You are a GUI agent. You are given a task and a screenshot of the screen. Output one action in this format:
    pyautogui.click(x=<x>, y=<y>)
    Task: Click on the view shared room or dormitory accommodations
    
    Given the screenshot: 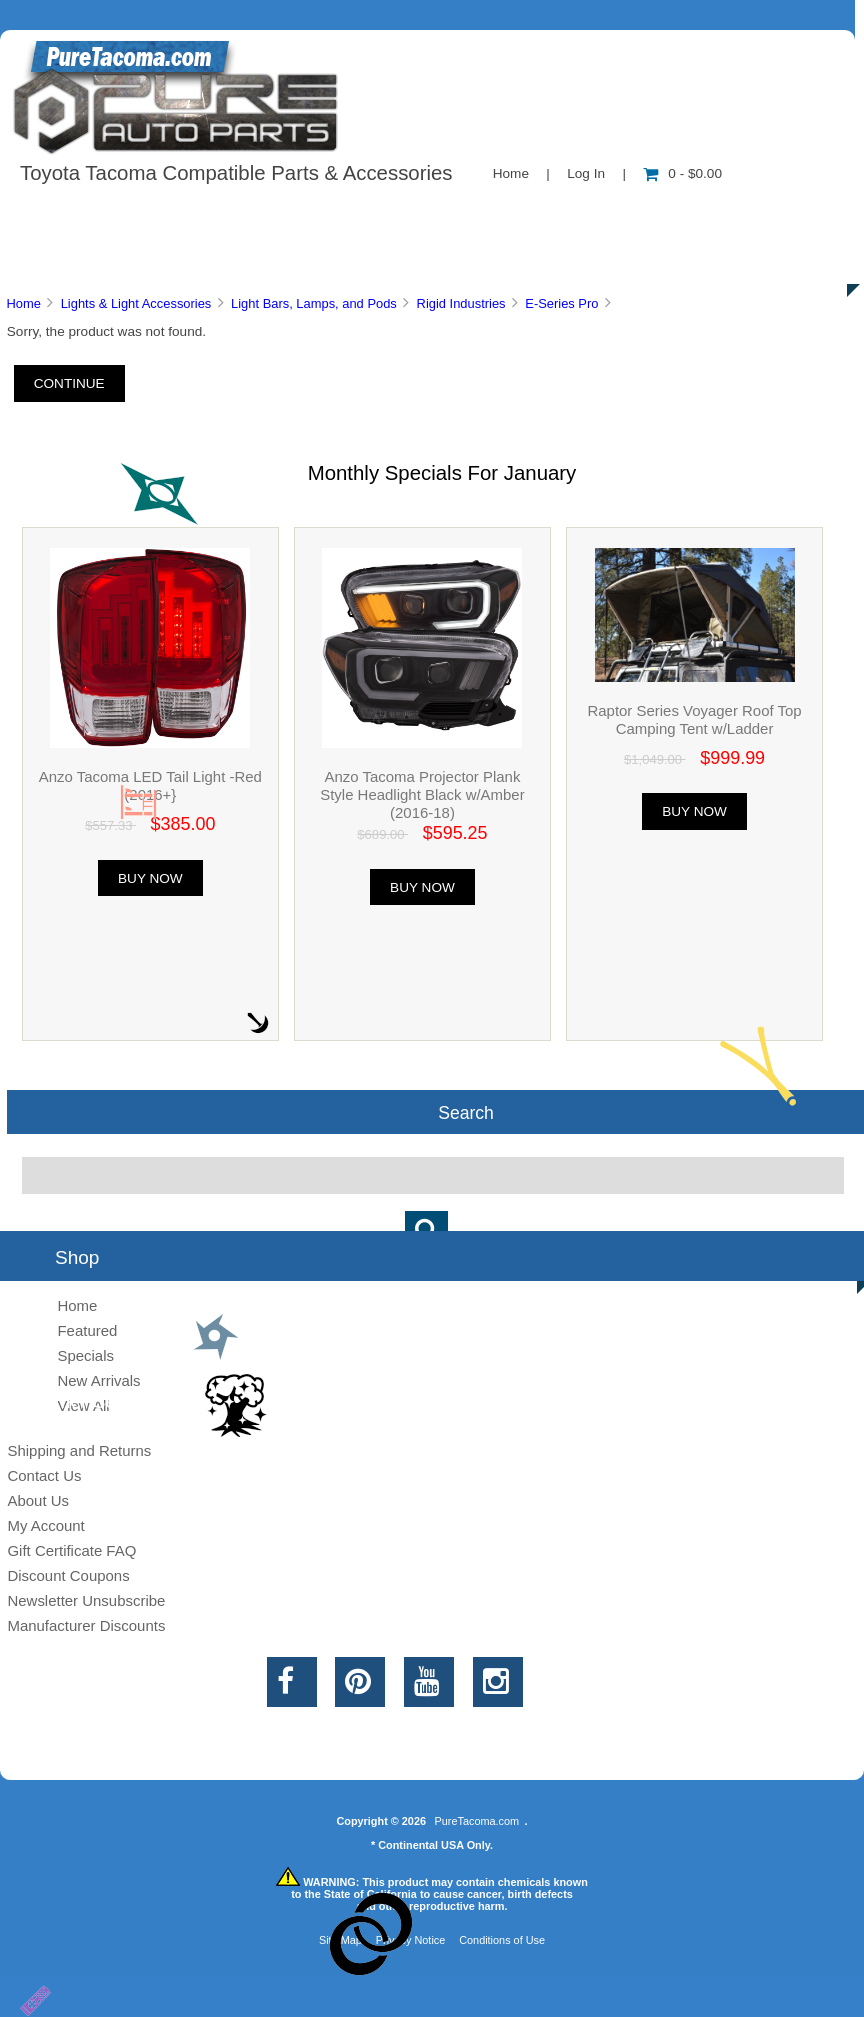 What is the action you would take?
    pyautogui.click(x=138, y=801)
    